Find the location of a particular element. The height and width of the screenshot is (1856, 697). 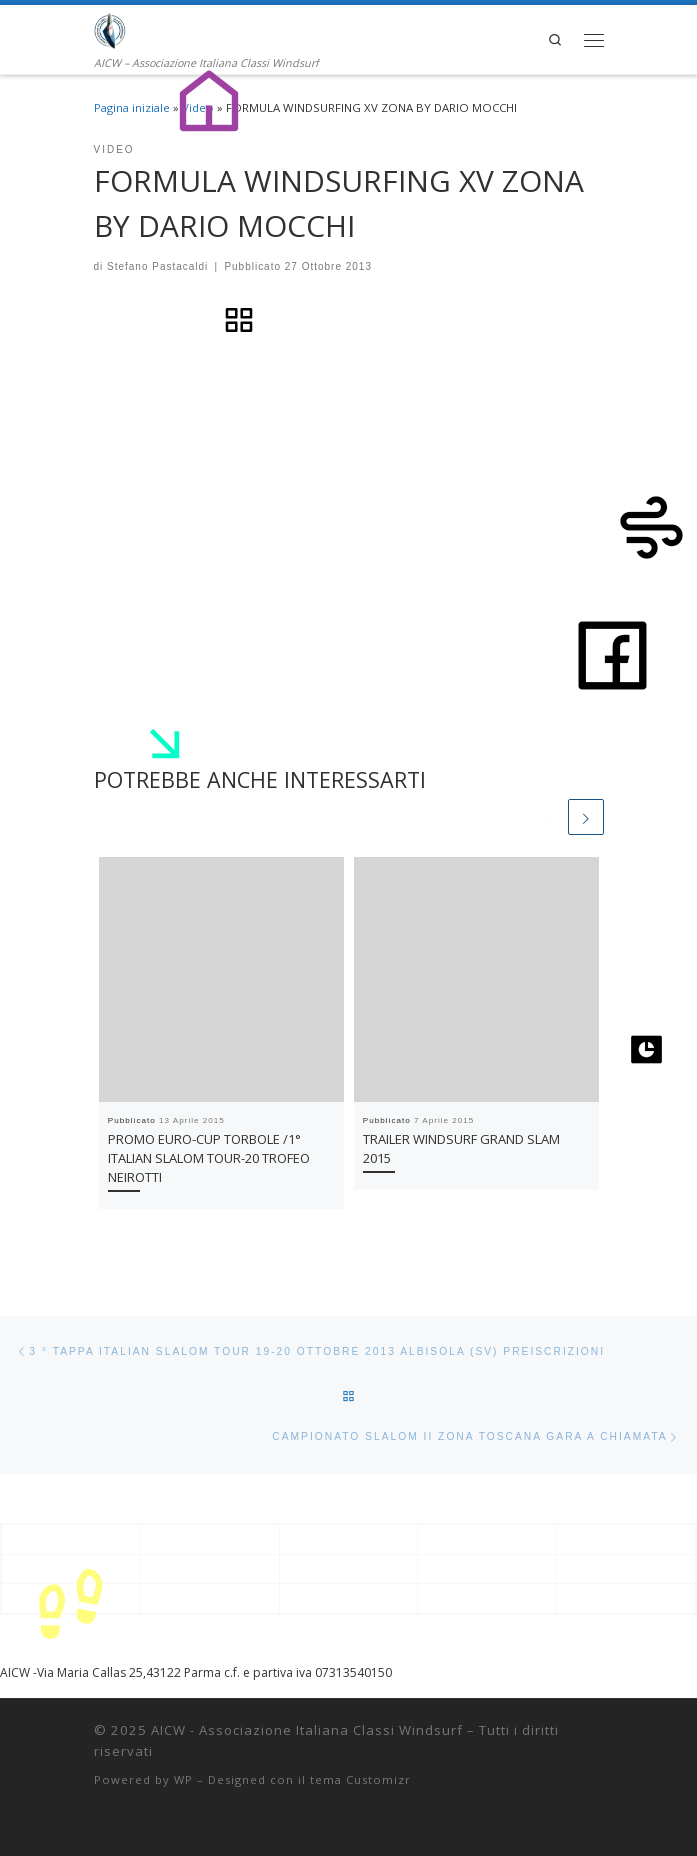

connect with Facebook is located at coordinates (612, 655).